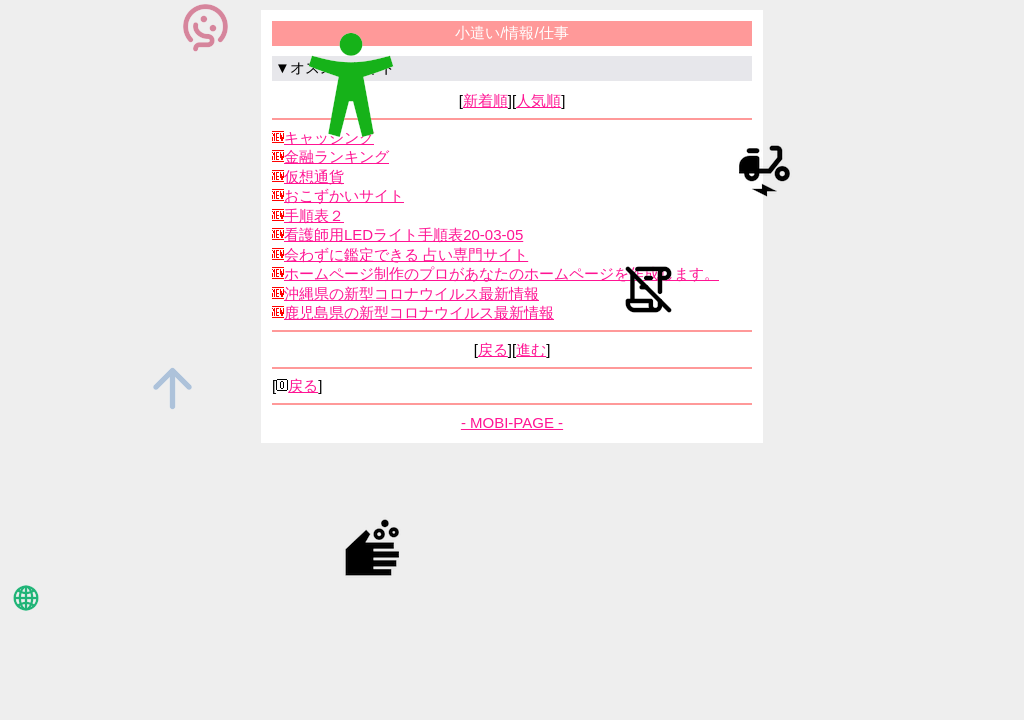 The width and height of the screenshot is (1024, 720). What do you see at coordinates (373, 547) in the screenshot?
I see `indicates handwashing or hygiene facilities nearby` at bounding box center [373, 547].